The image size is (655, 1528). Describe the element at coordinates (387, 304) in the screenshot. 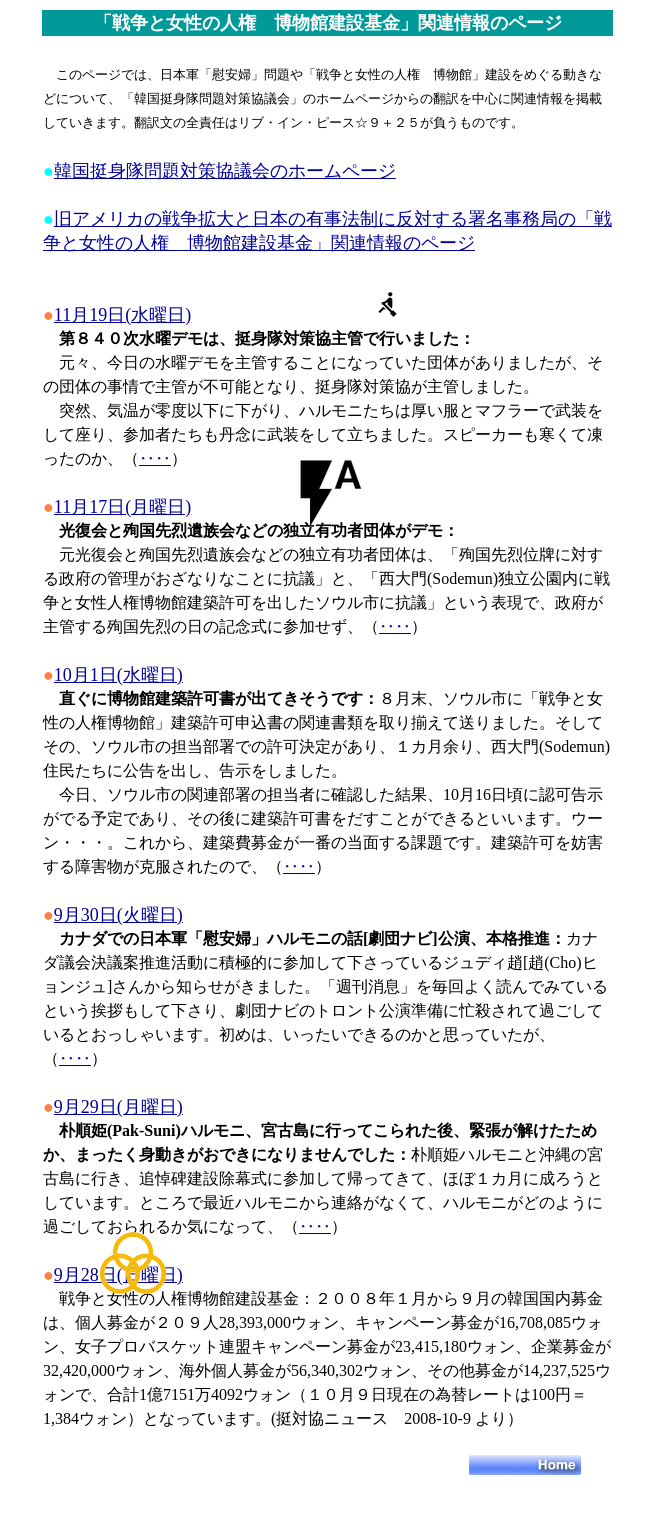

I see `access rowing or kayaking activities` at that location.